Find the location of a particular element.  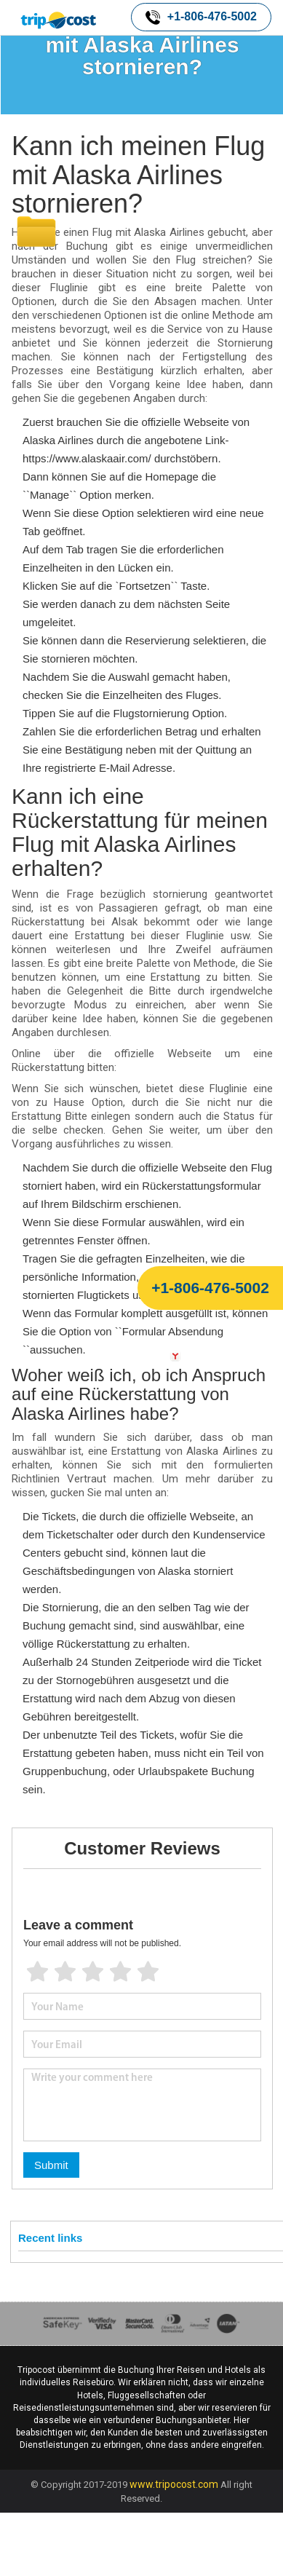

open yandex browser is located at coordinates (175, 1356).